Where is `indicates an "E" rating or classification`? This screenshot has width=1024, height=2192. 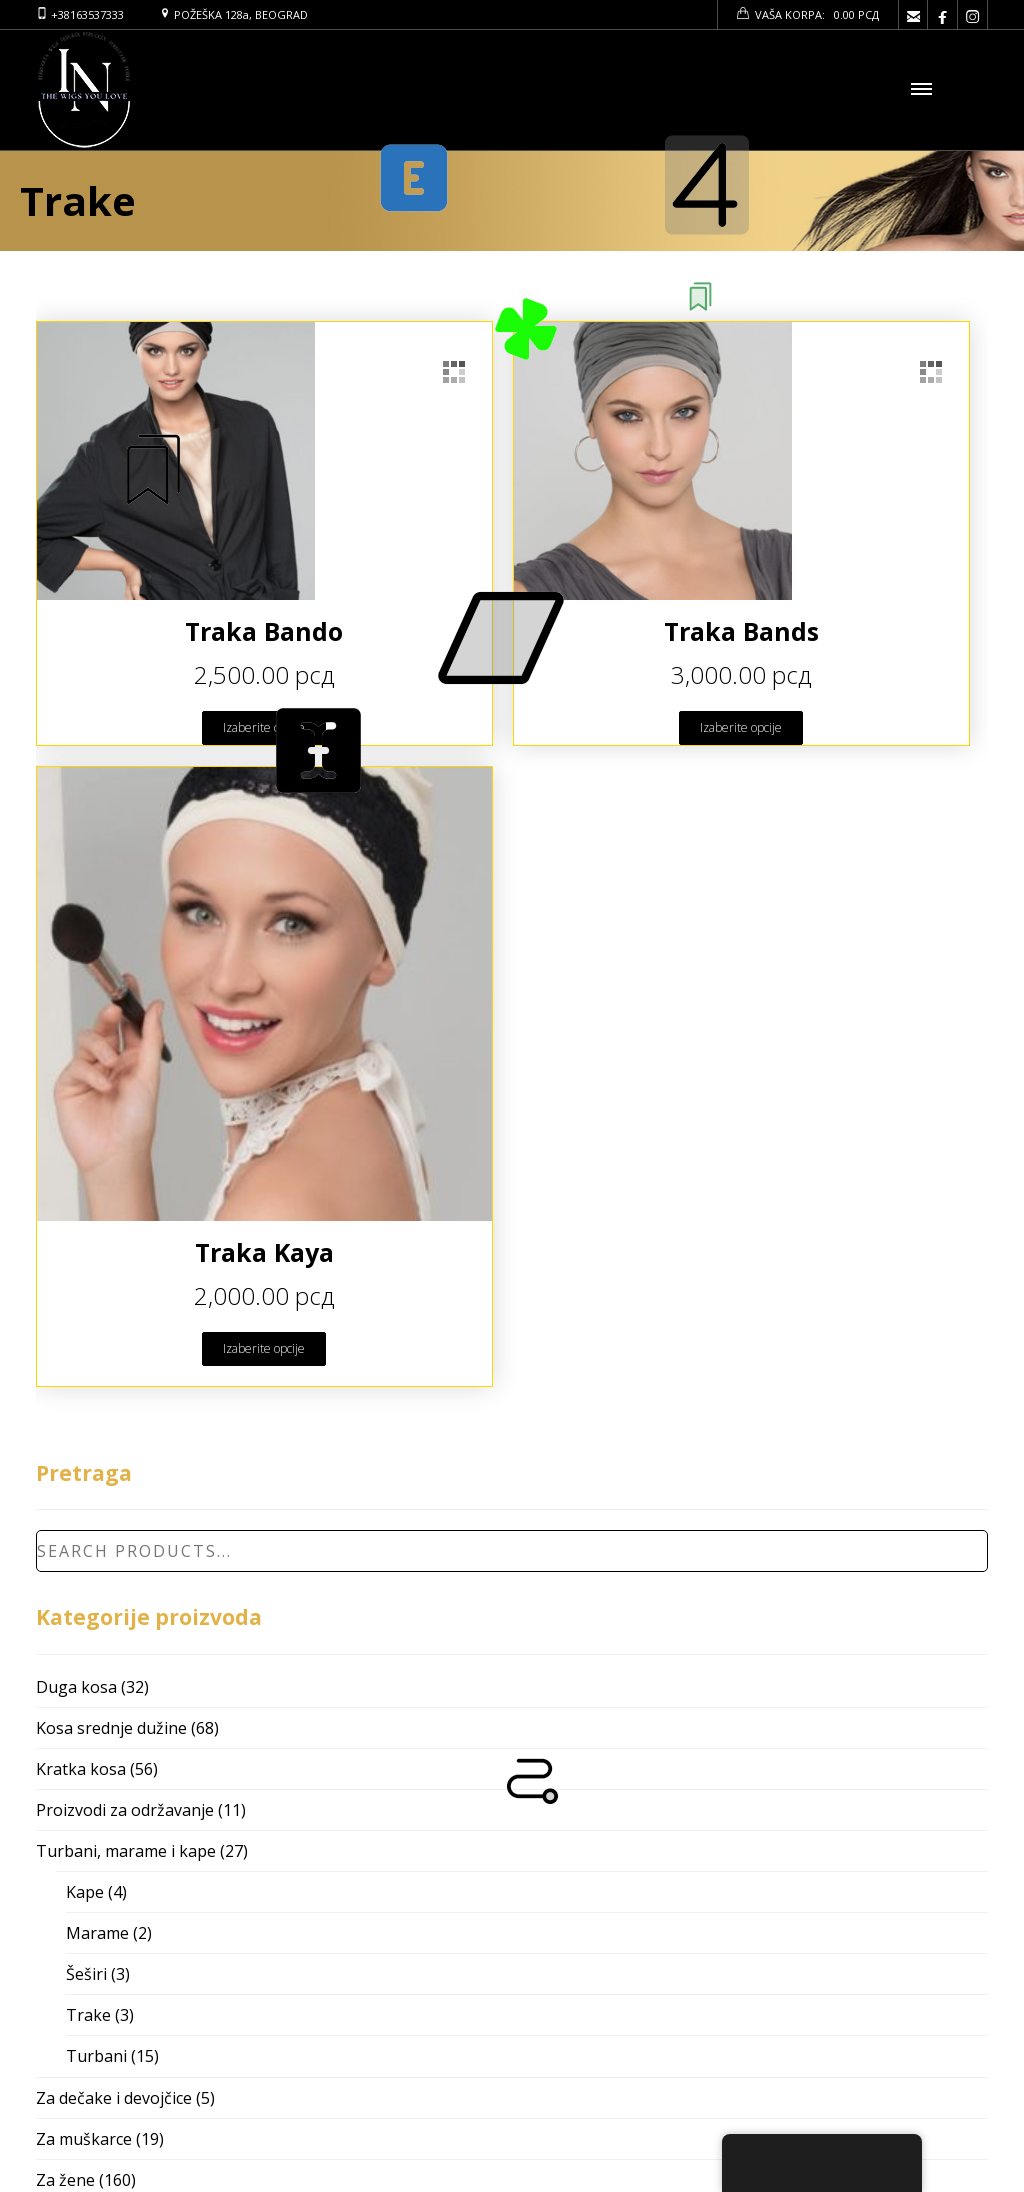 indicates an "E" rating or classification is located at coordinates (414, 178).